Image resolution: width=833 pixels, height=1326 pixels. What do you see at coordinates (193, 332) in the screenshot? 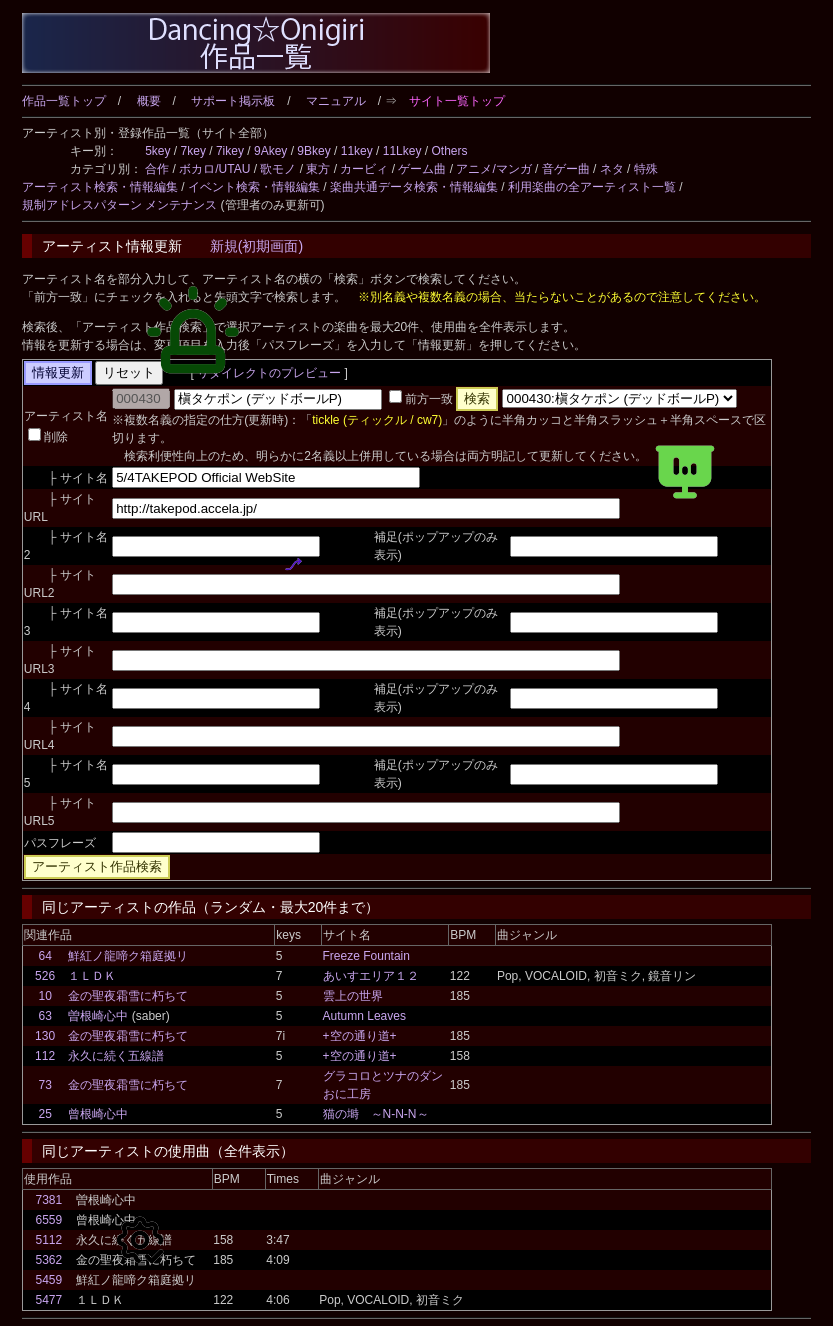
I see `indicates urgent or high-priority notification` at bounding box center [193, 332].